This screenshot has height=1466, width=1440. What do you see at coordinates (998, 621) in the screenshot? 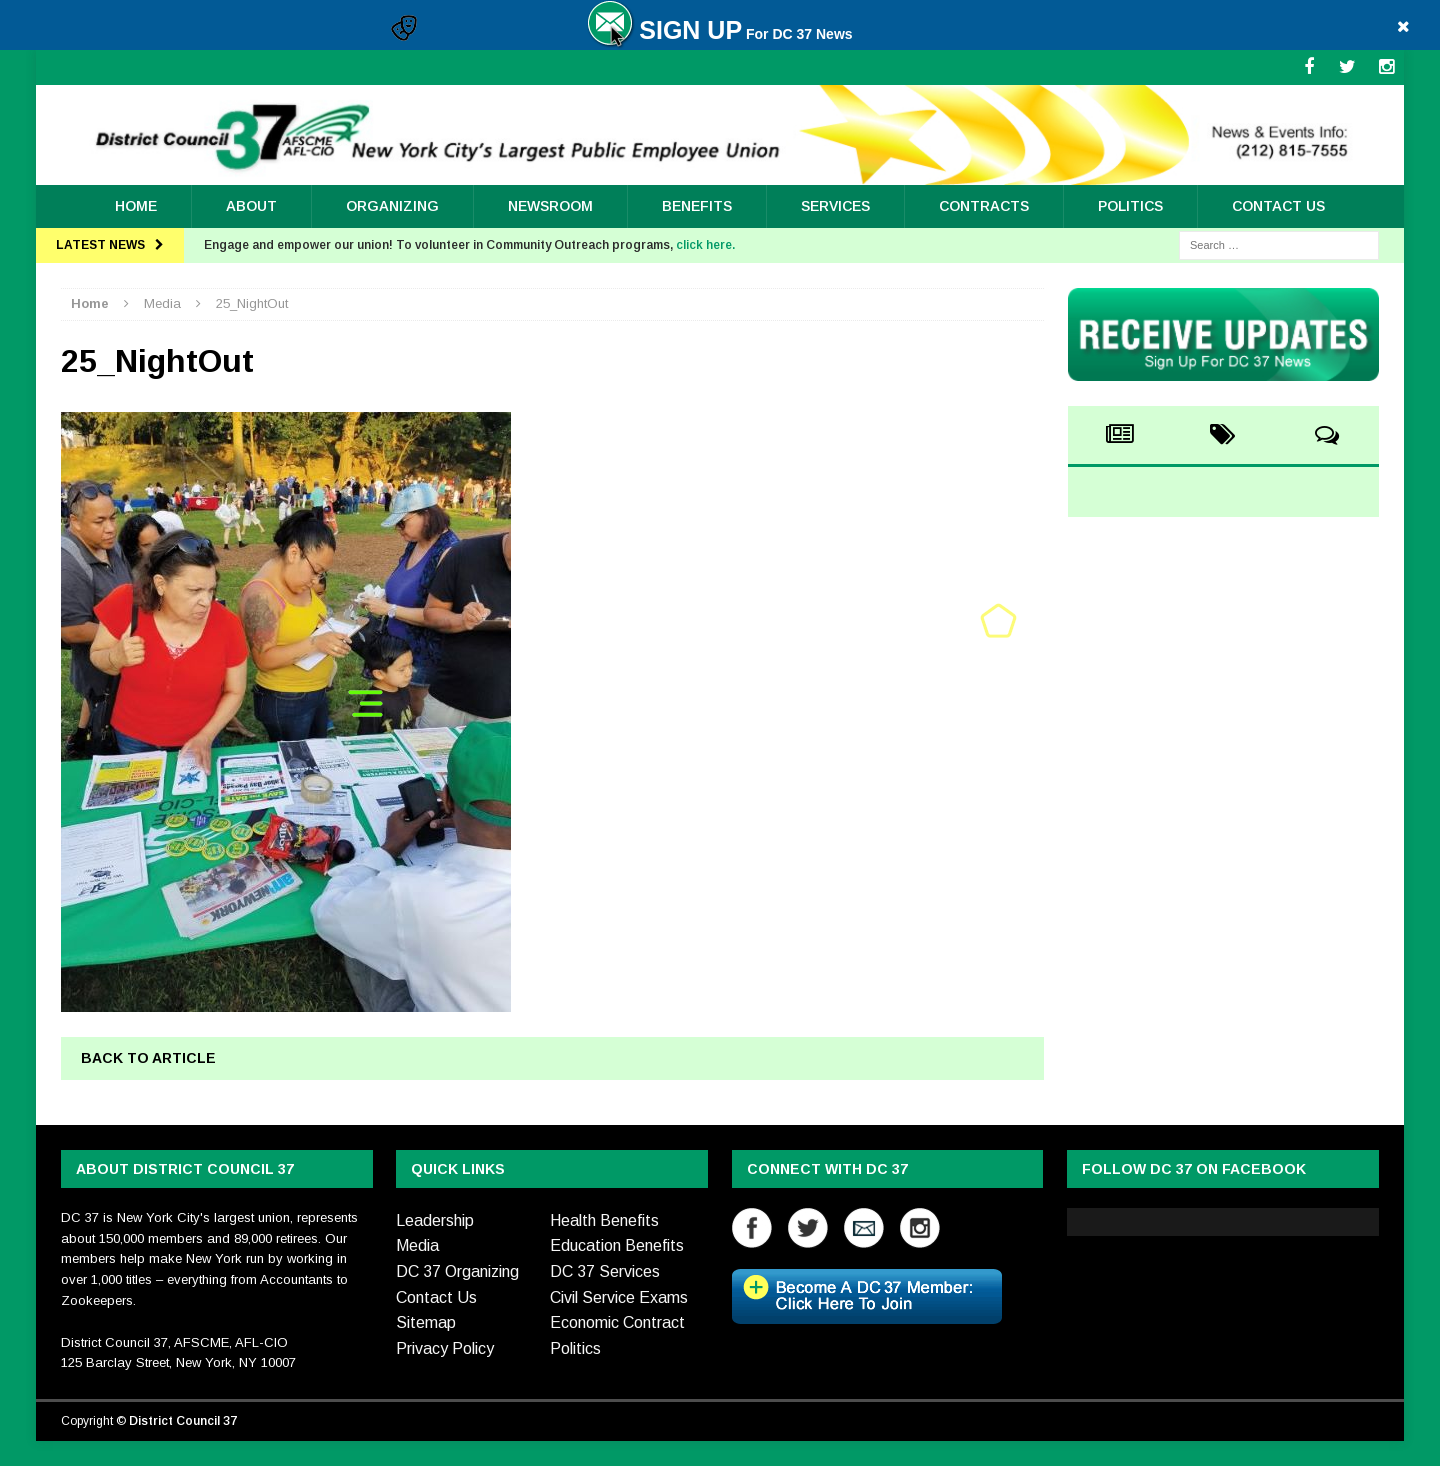
I see `select pentagon shape tool` at bounding box center [998, 621].